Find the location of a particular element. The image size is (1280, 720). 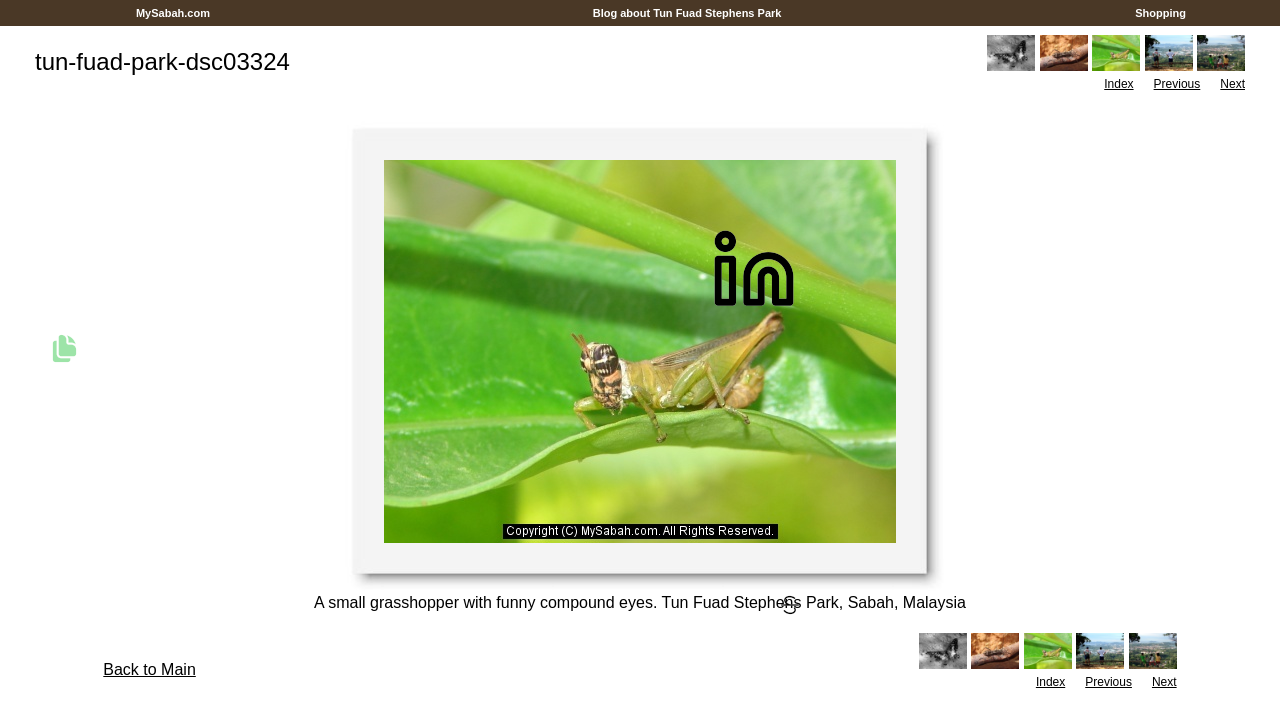

connect to LinkedIn is located at coordinates (754, 270).